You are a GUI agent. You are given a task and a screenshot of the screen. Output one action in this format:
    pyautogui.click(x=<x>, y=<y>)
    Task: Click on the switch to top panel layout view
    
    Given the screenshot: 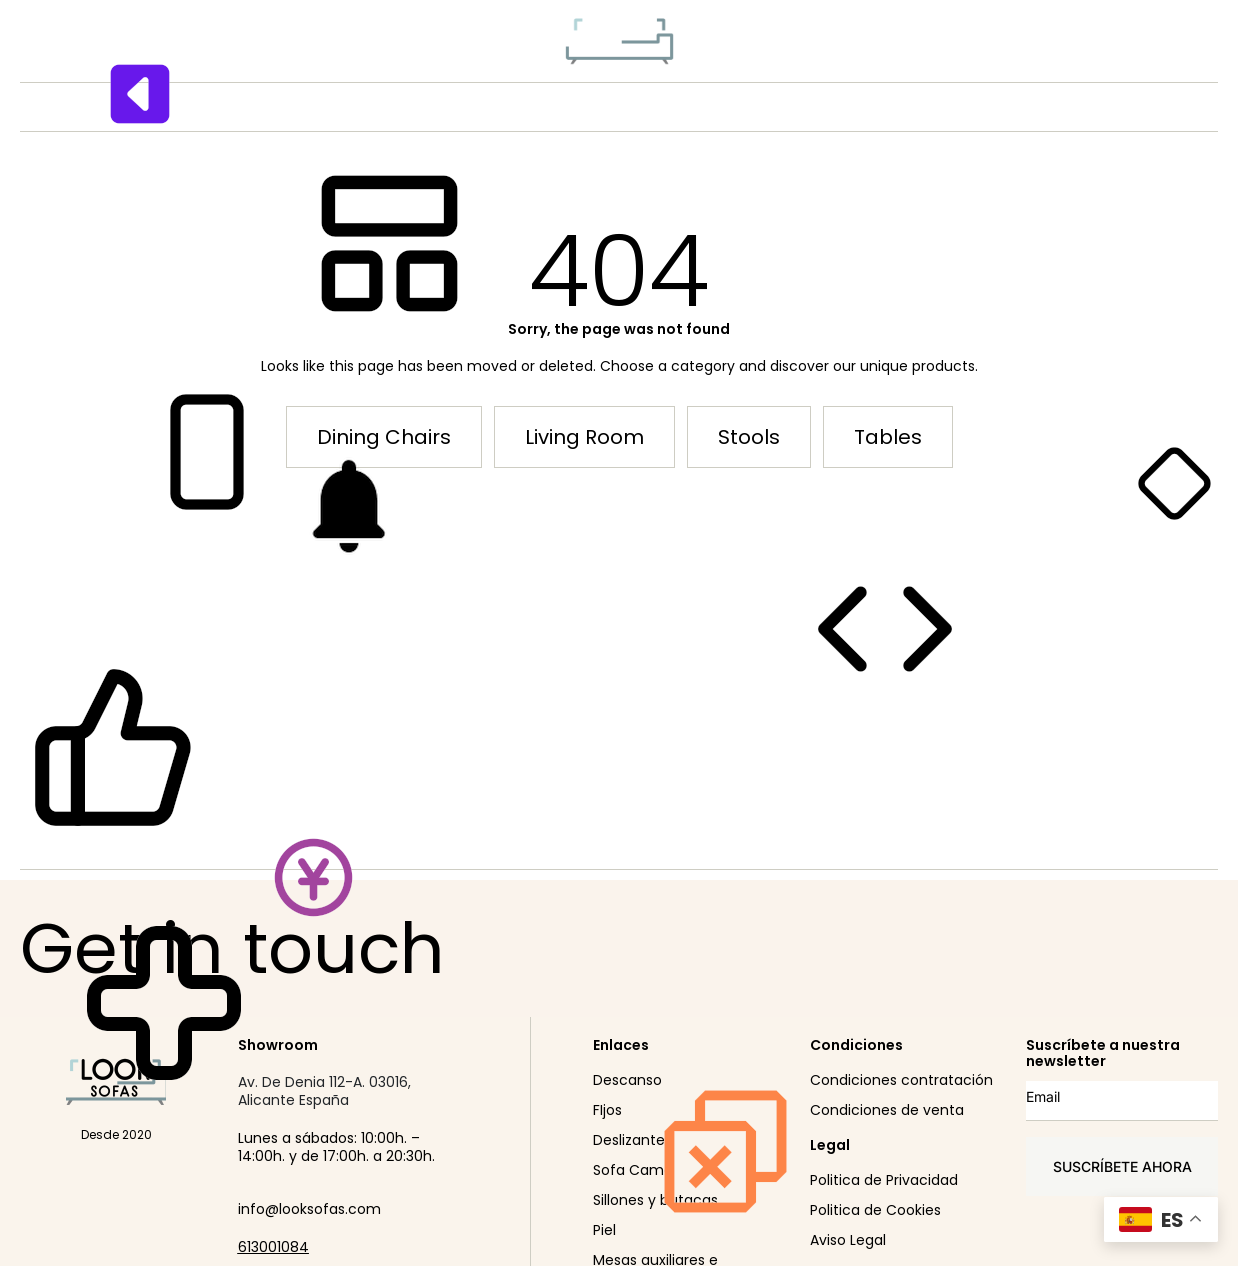 What is the action you would take?
    pyautogui.click(x=389, y=243)
    